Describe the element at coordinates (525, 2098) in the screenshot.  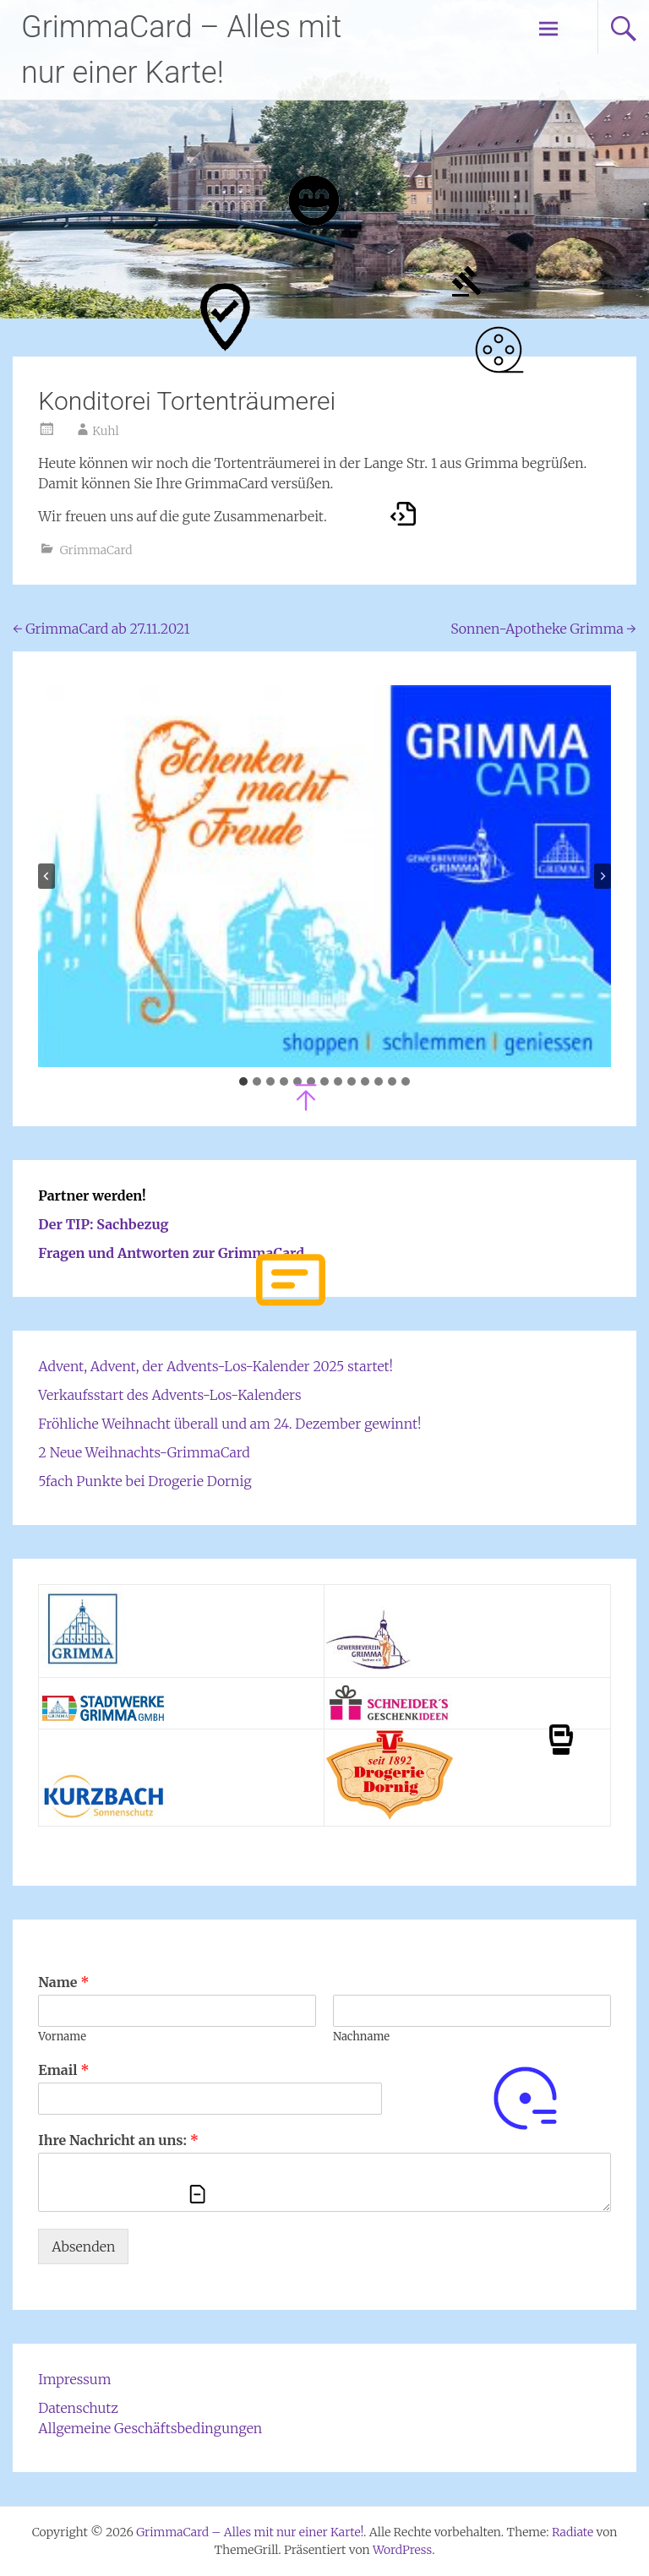
I see `view issue tracking history` at that location.